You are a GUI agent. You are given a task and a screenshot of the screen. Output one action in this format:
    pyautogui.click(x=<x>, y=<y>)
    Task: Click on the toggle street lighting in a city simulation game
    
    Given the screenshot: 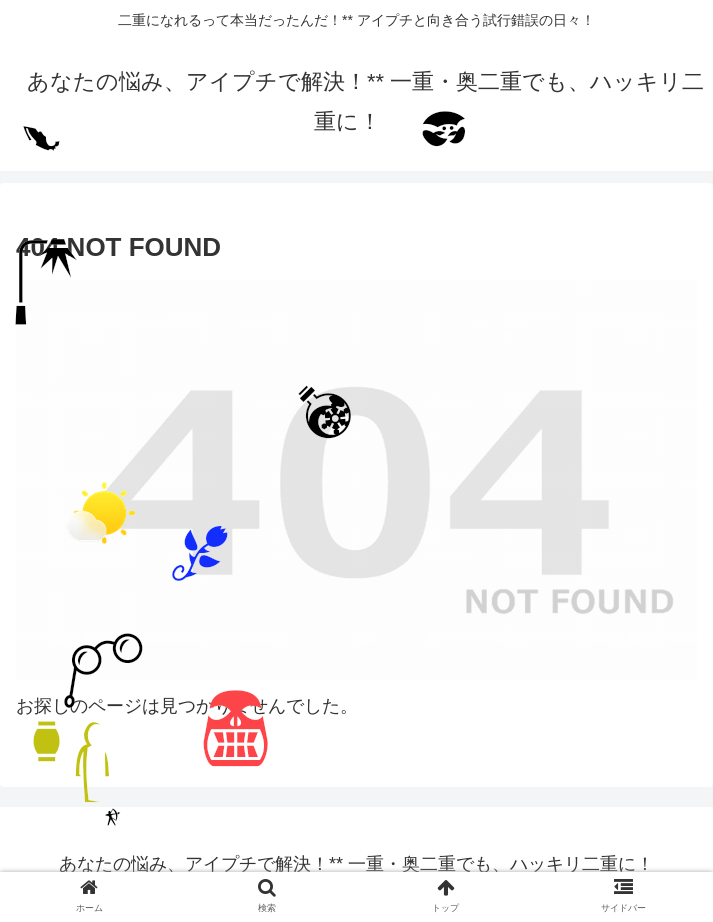 What is the action you would take?
    pyautogui.click(x=50, y=280)
    